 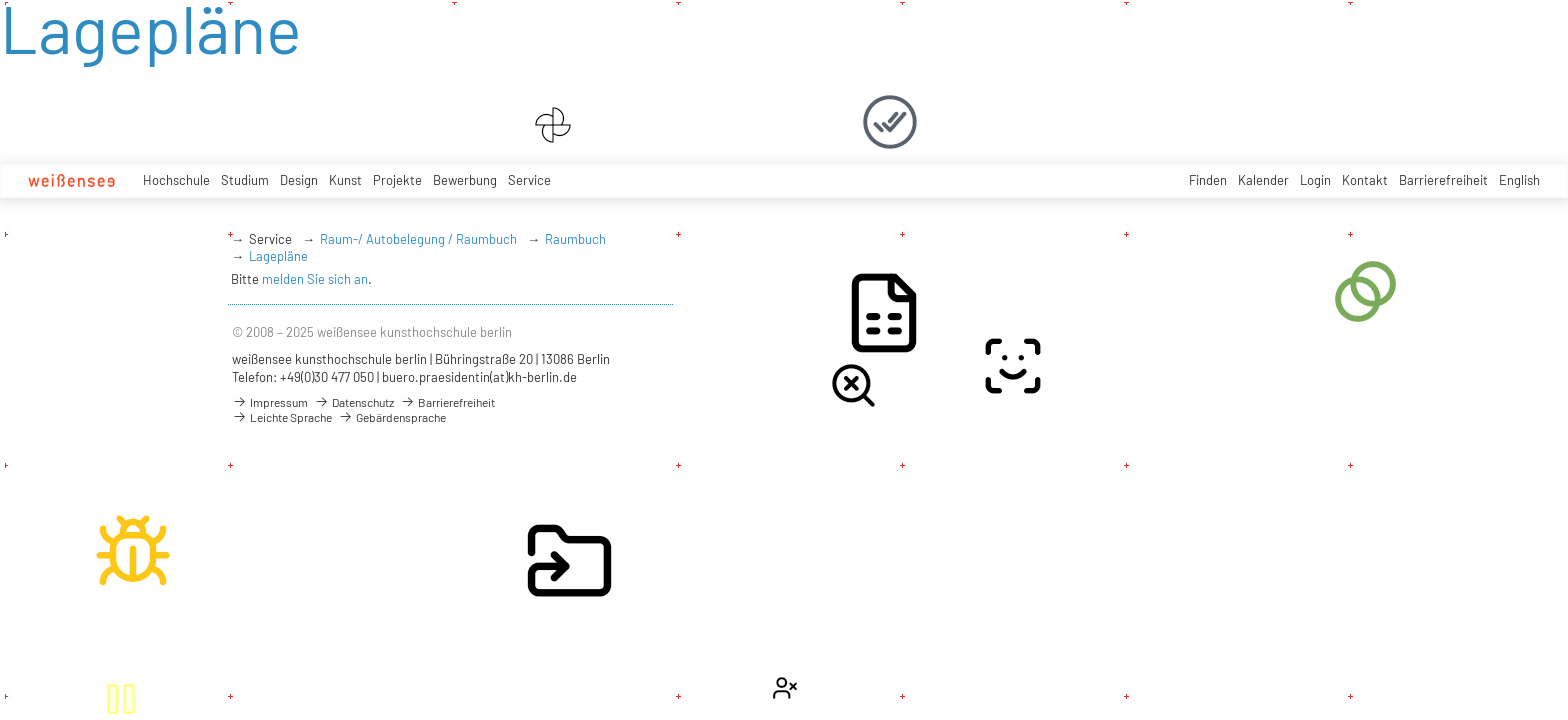 What do you see at coordinates (121, 699) in the screenshot?
I see `pause media playback` at bounding box center [121, 699].